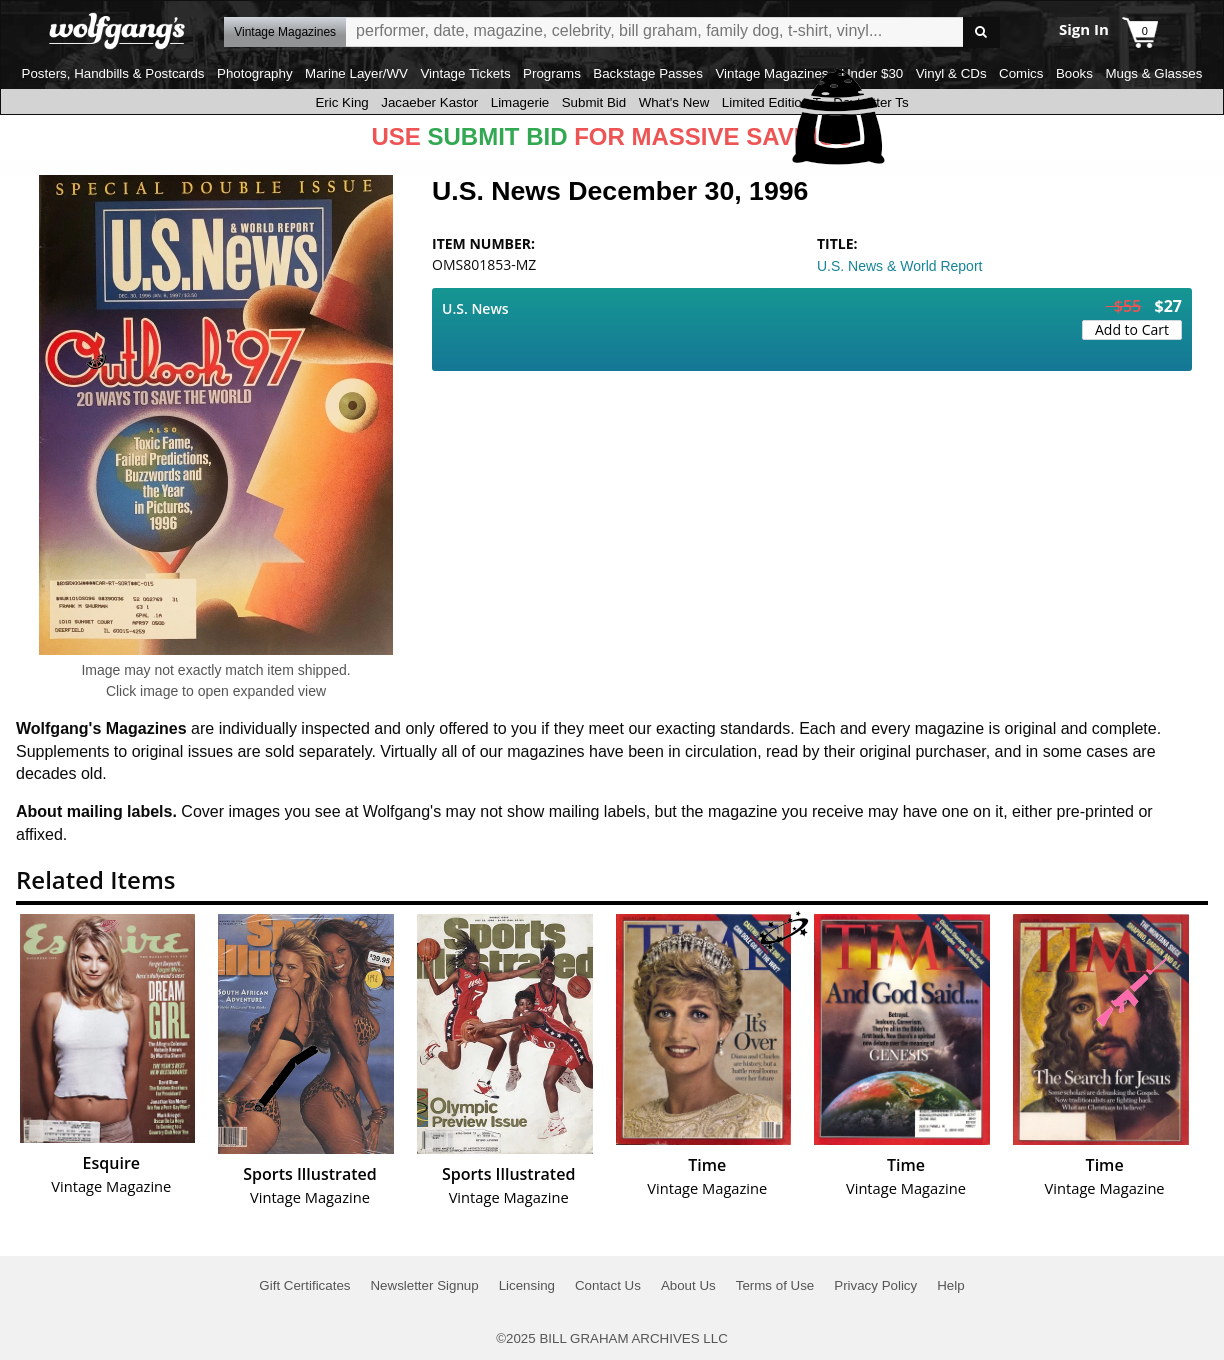  What do you see at coordinates (96, 361) in the screenshot?
I see `citrus or fruit-related category` at bounding box center [96, 361].